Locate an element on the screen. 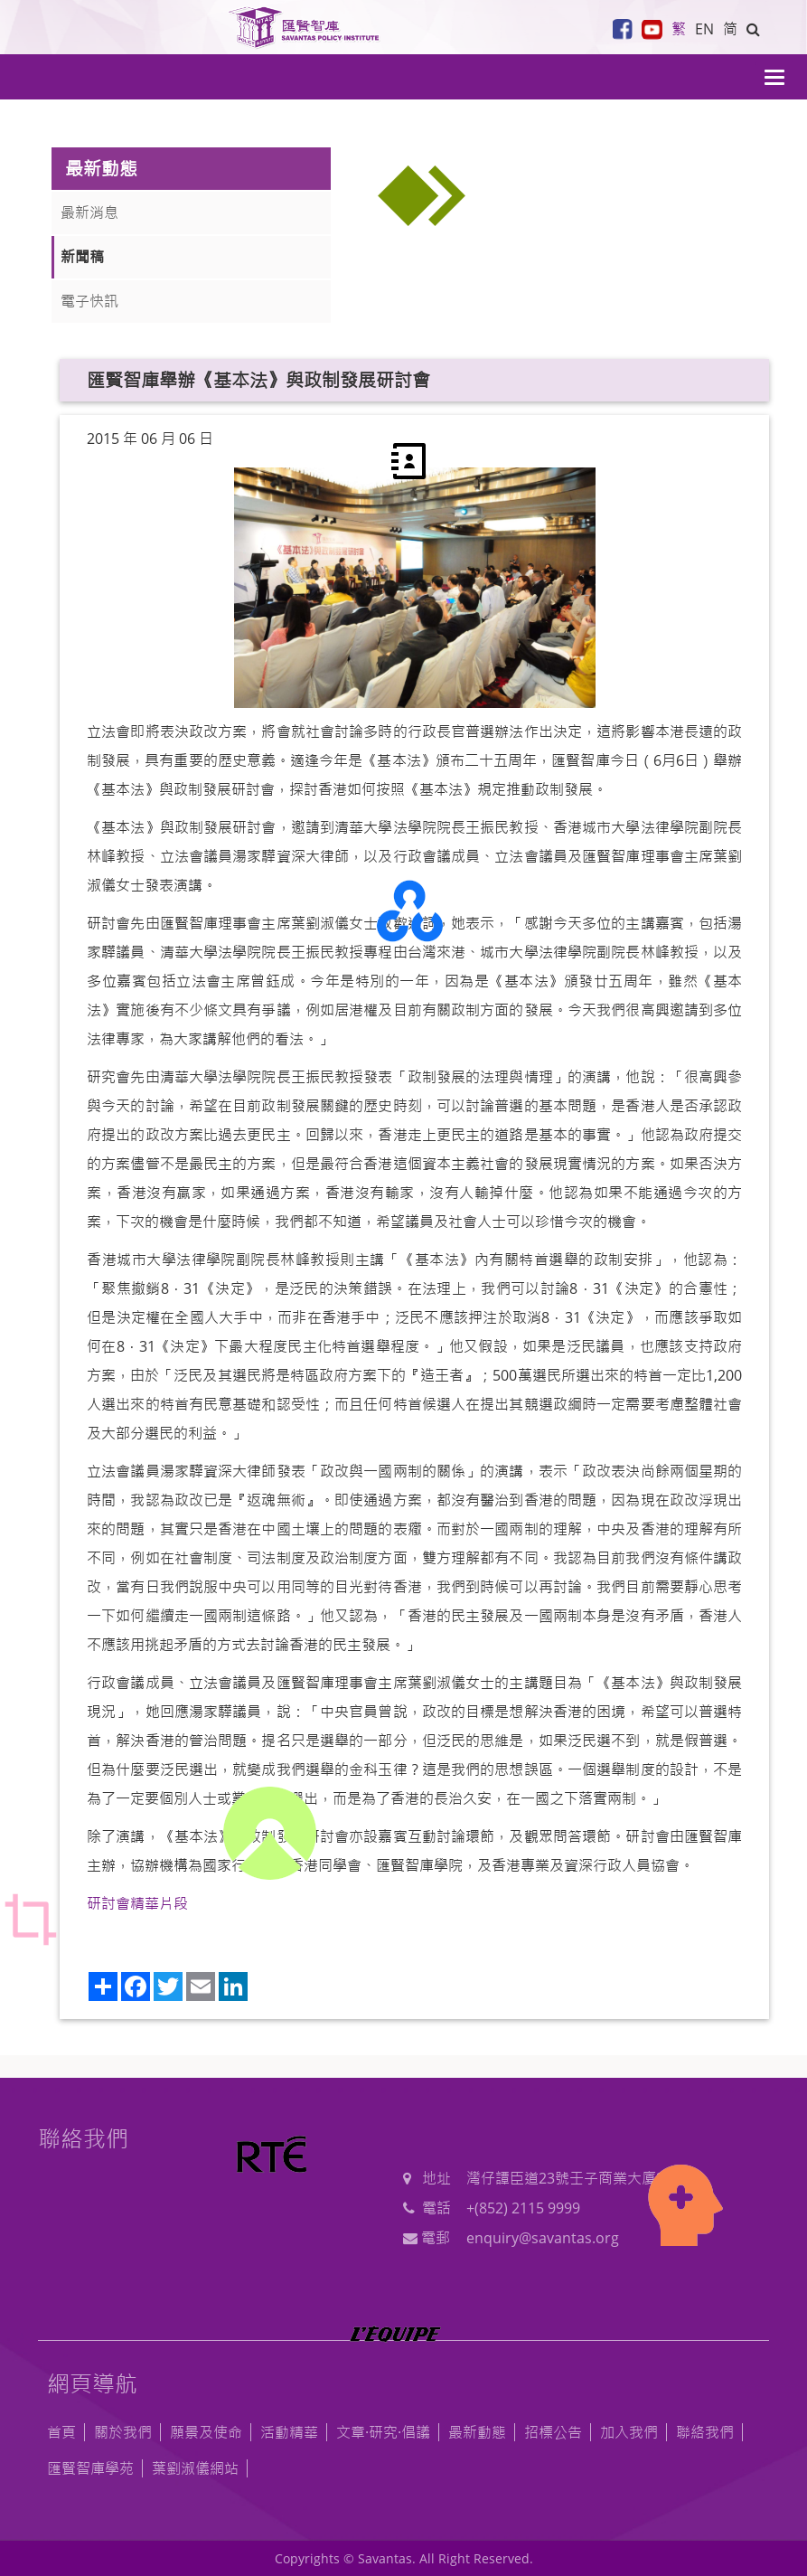 This screenshot has height=2576, width=807. open the komoot app is located at coordinates (269, 1833).